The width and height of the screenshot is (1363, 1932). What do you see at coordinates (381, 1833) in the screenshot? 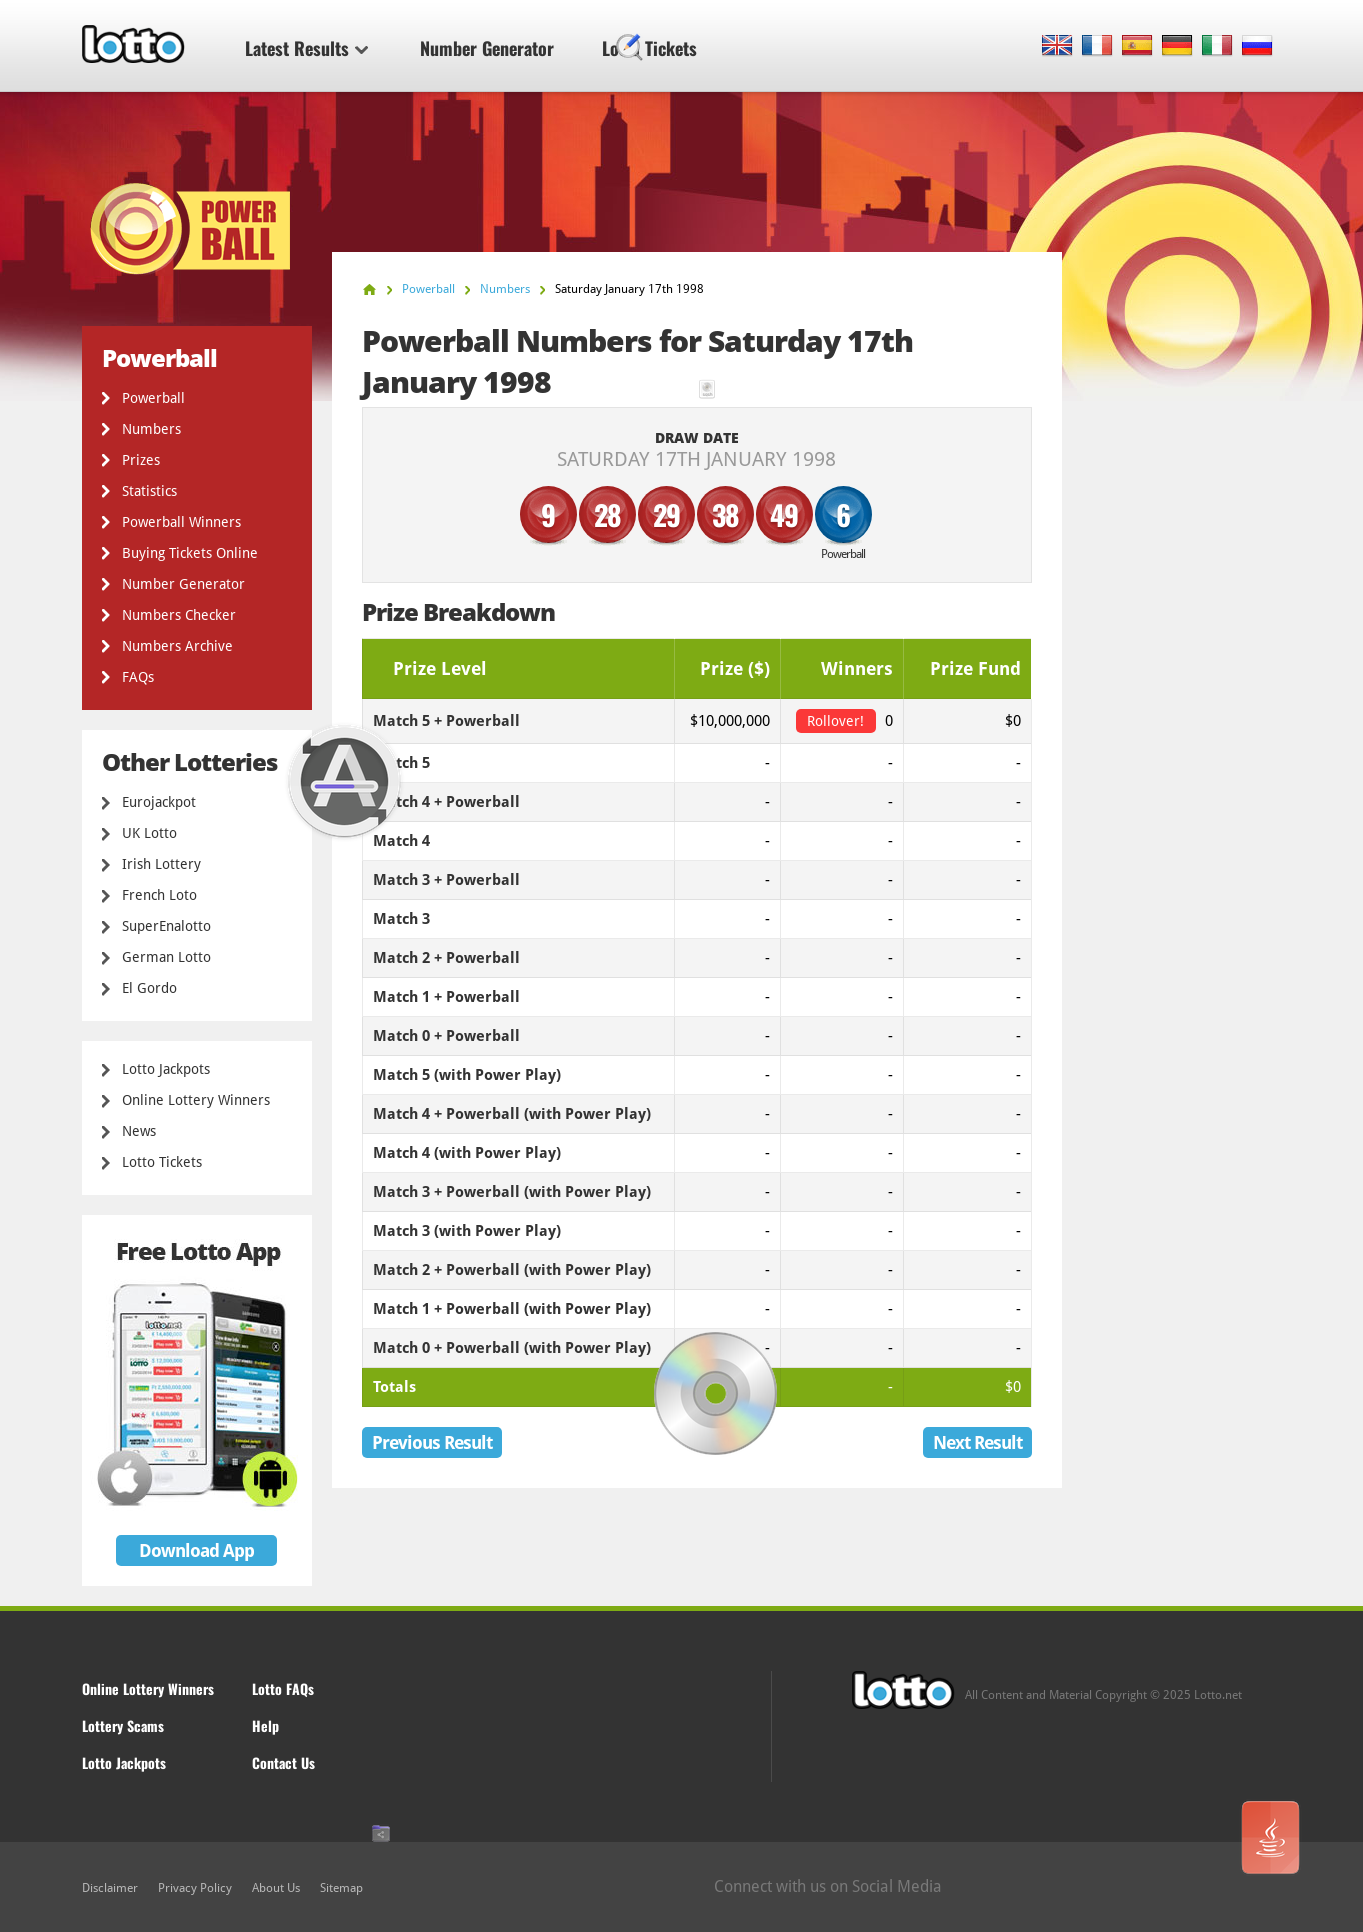
I see `open your public shared folder` at bounding box center [381, 1833].